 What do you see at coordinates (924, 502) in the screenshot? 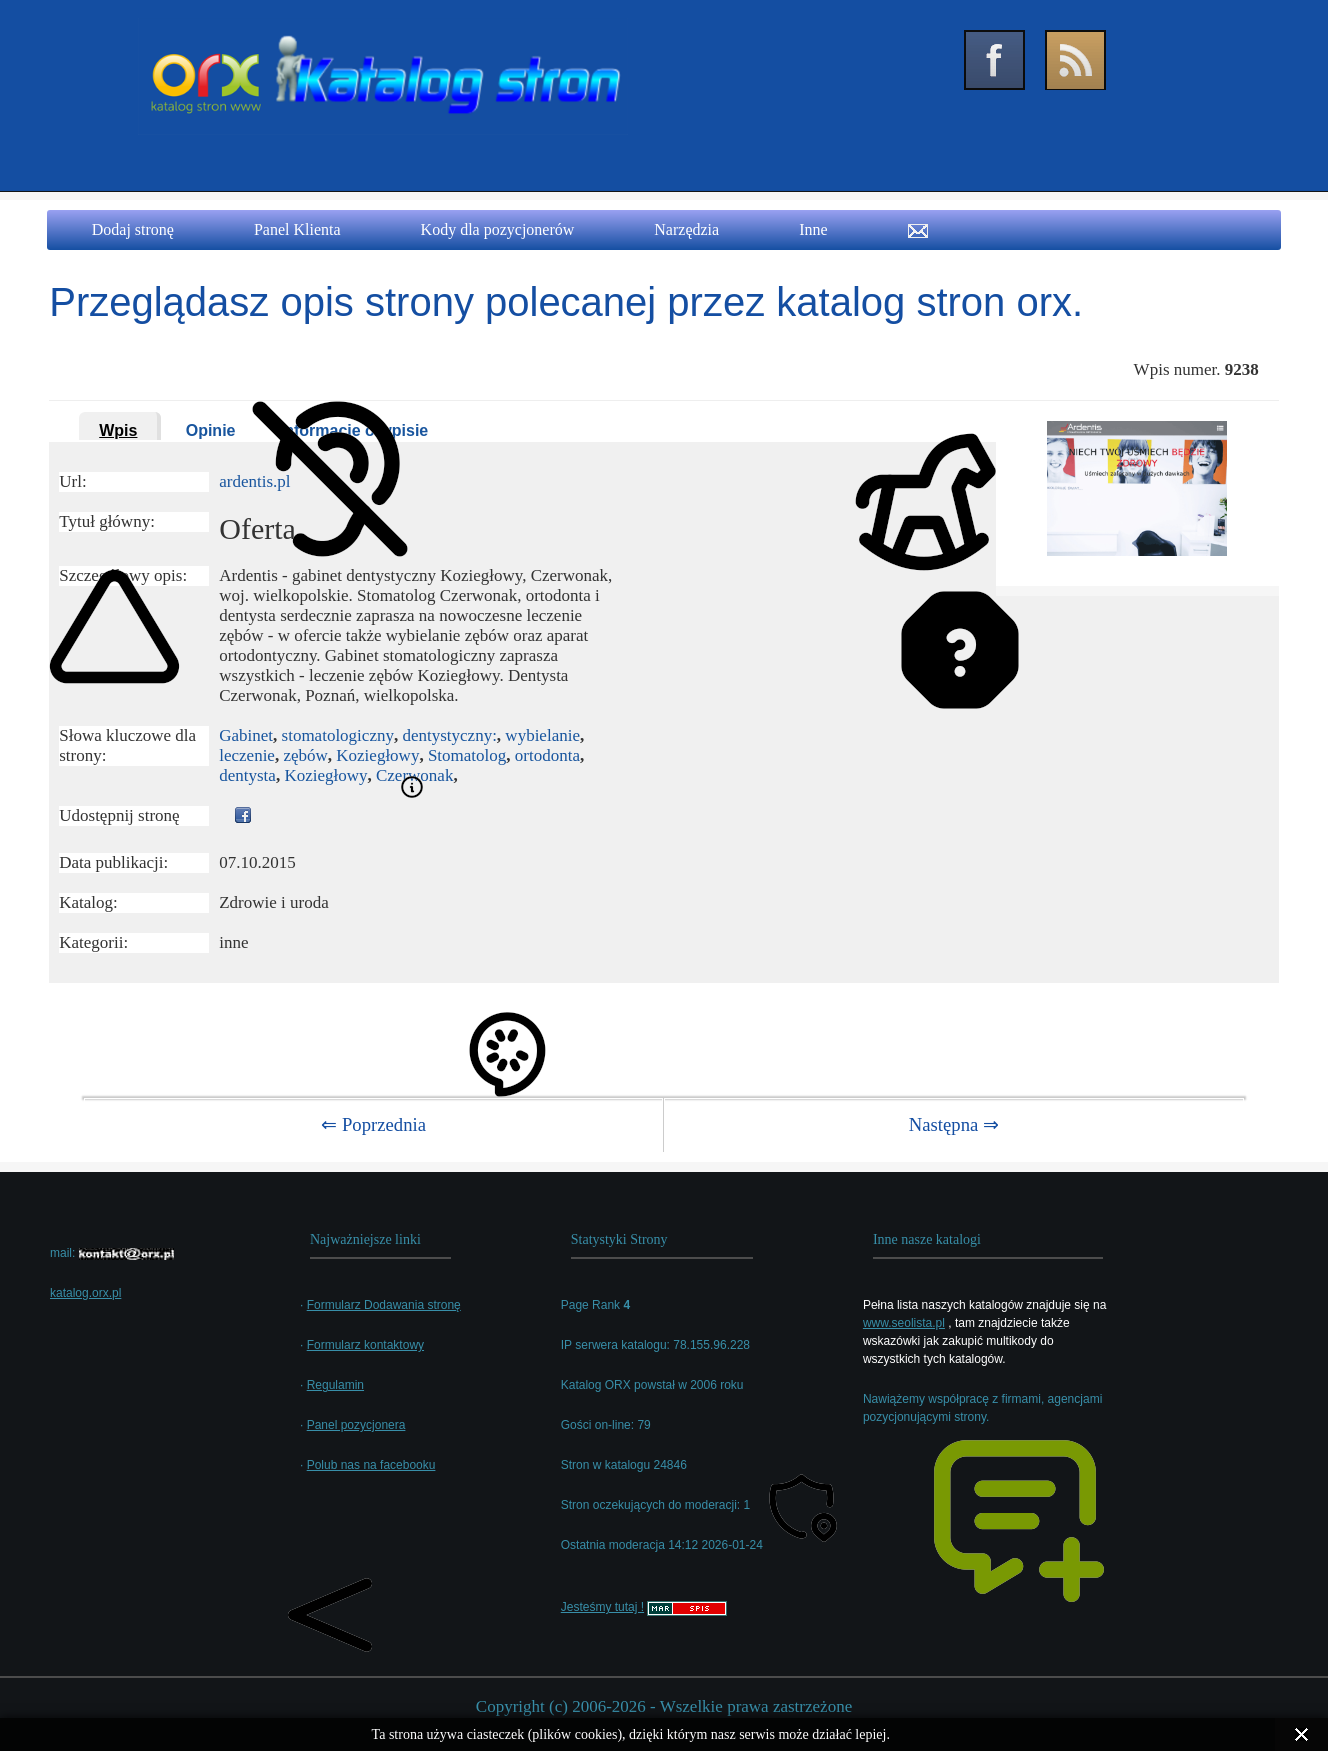
I see `access kids or children's section` at bounding box center [924, 502].